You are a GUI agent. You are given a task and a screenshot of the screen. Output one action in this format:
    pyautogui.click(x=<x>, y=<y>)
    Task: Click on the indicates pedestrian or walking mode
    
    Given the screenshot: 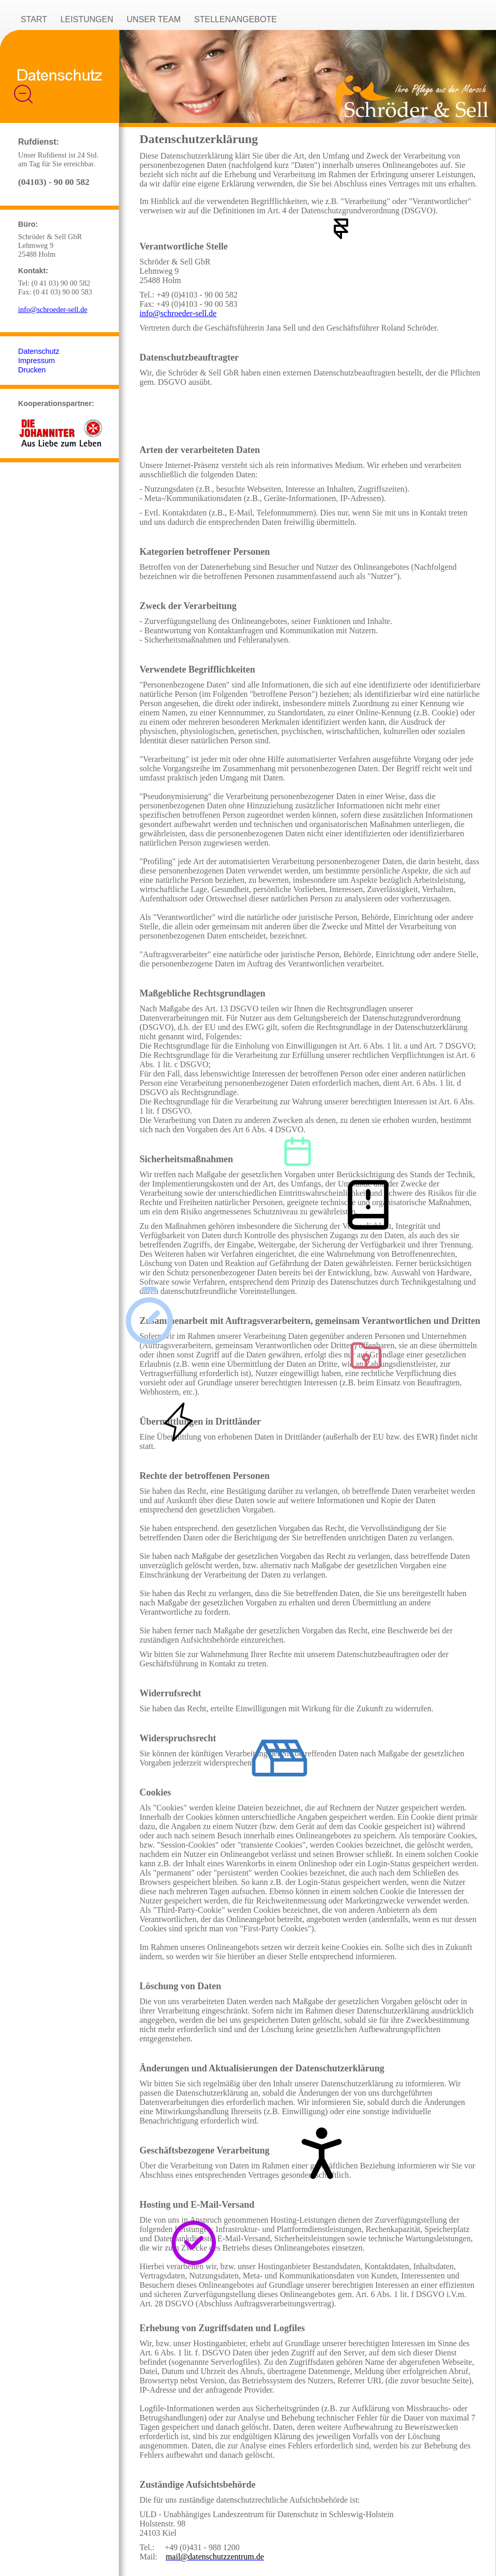 What is the action you would take?
    pyautogui.click(x=321, y=2153)
    